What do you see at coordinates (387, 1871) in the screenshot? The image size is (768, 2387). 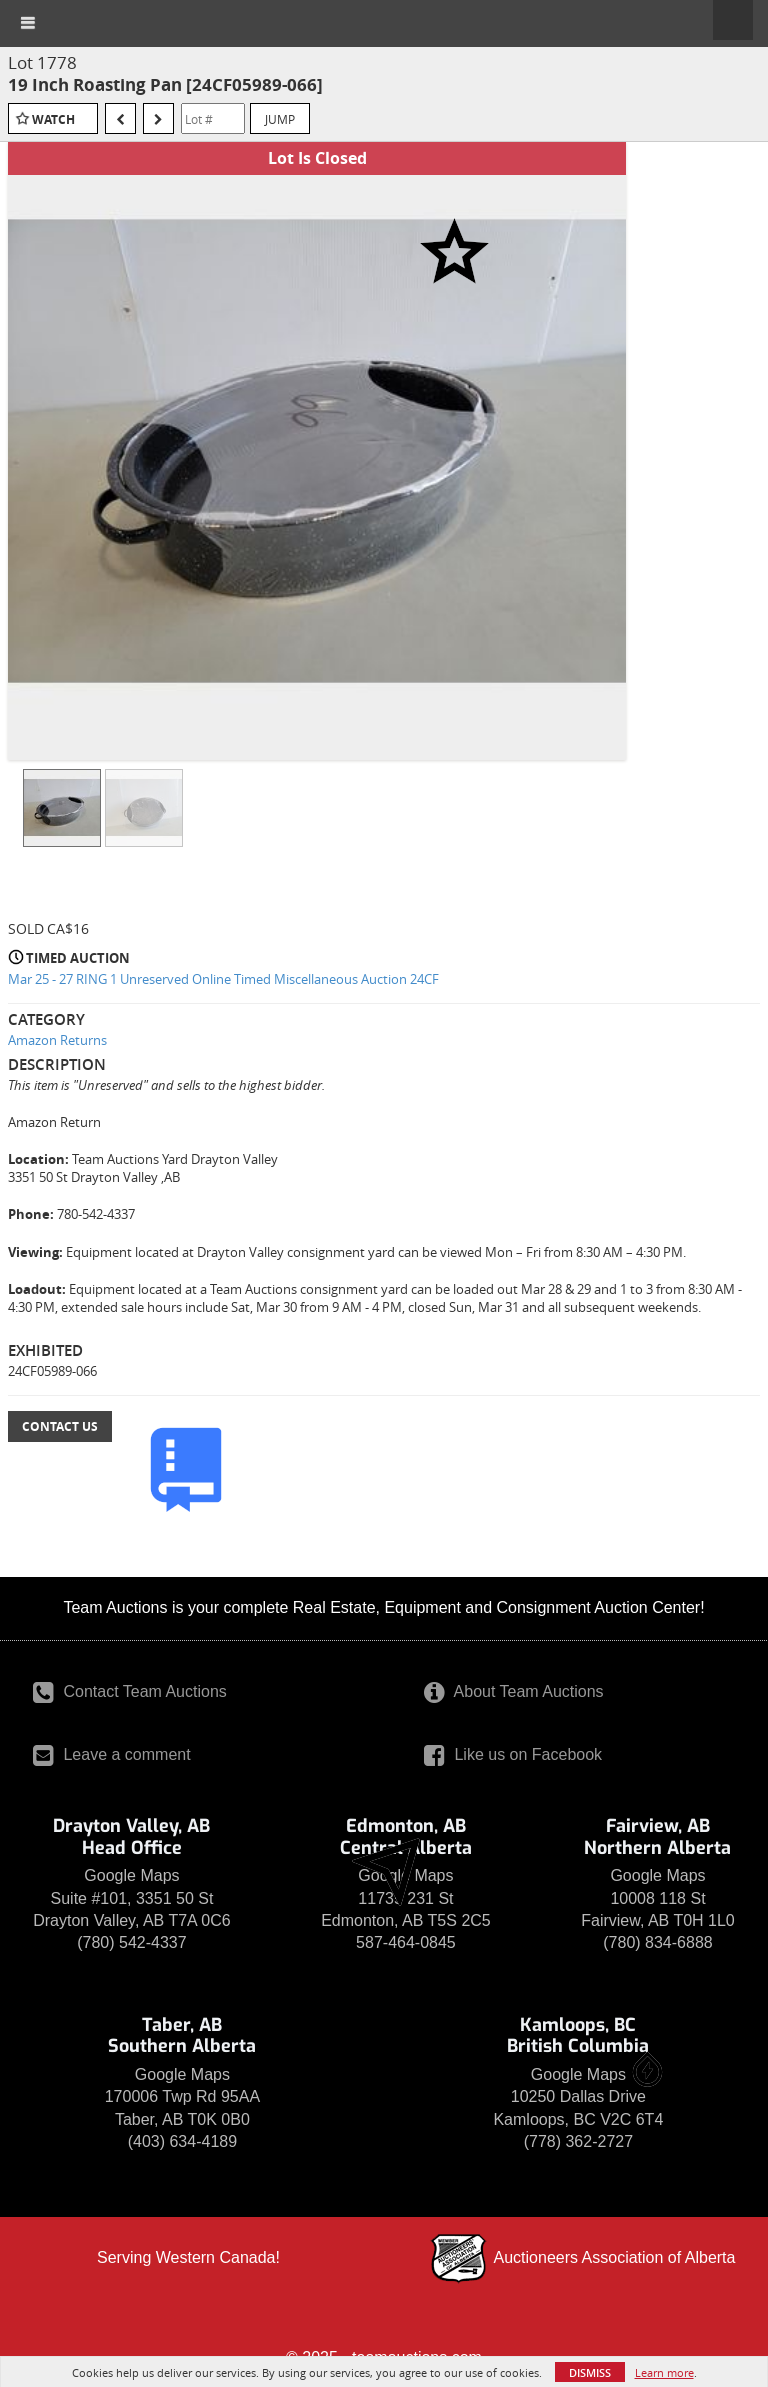 I see `send a message` at bounding box center [387, 1871].